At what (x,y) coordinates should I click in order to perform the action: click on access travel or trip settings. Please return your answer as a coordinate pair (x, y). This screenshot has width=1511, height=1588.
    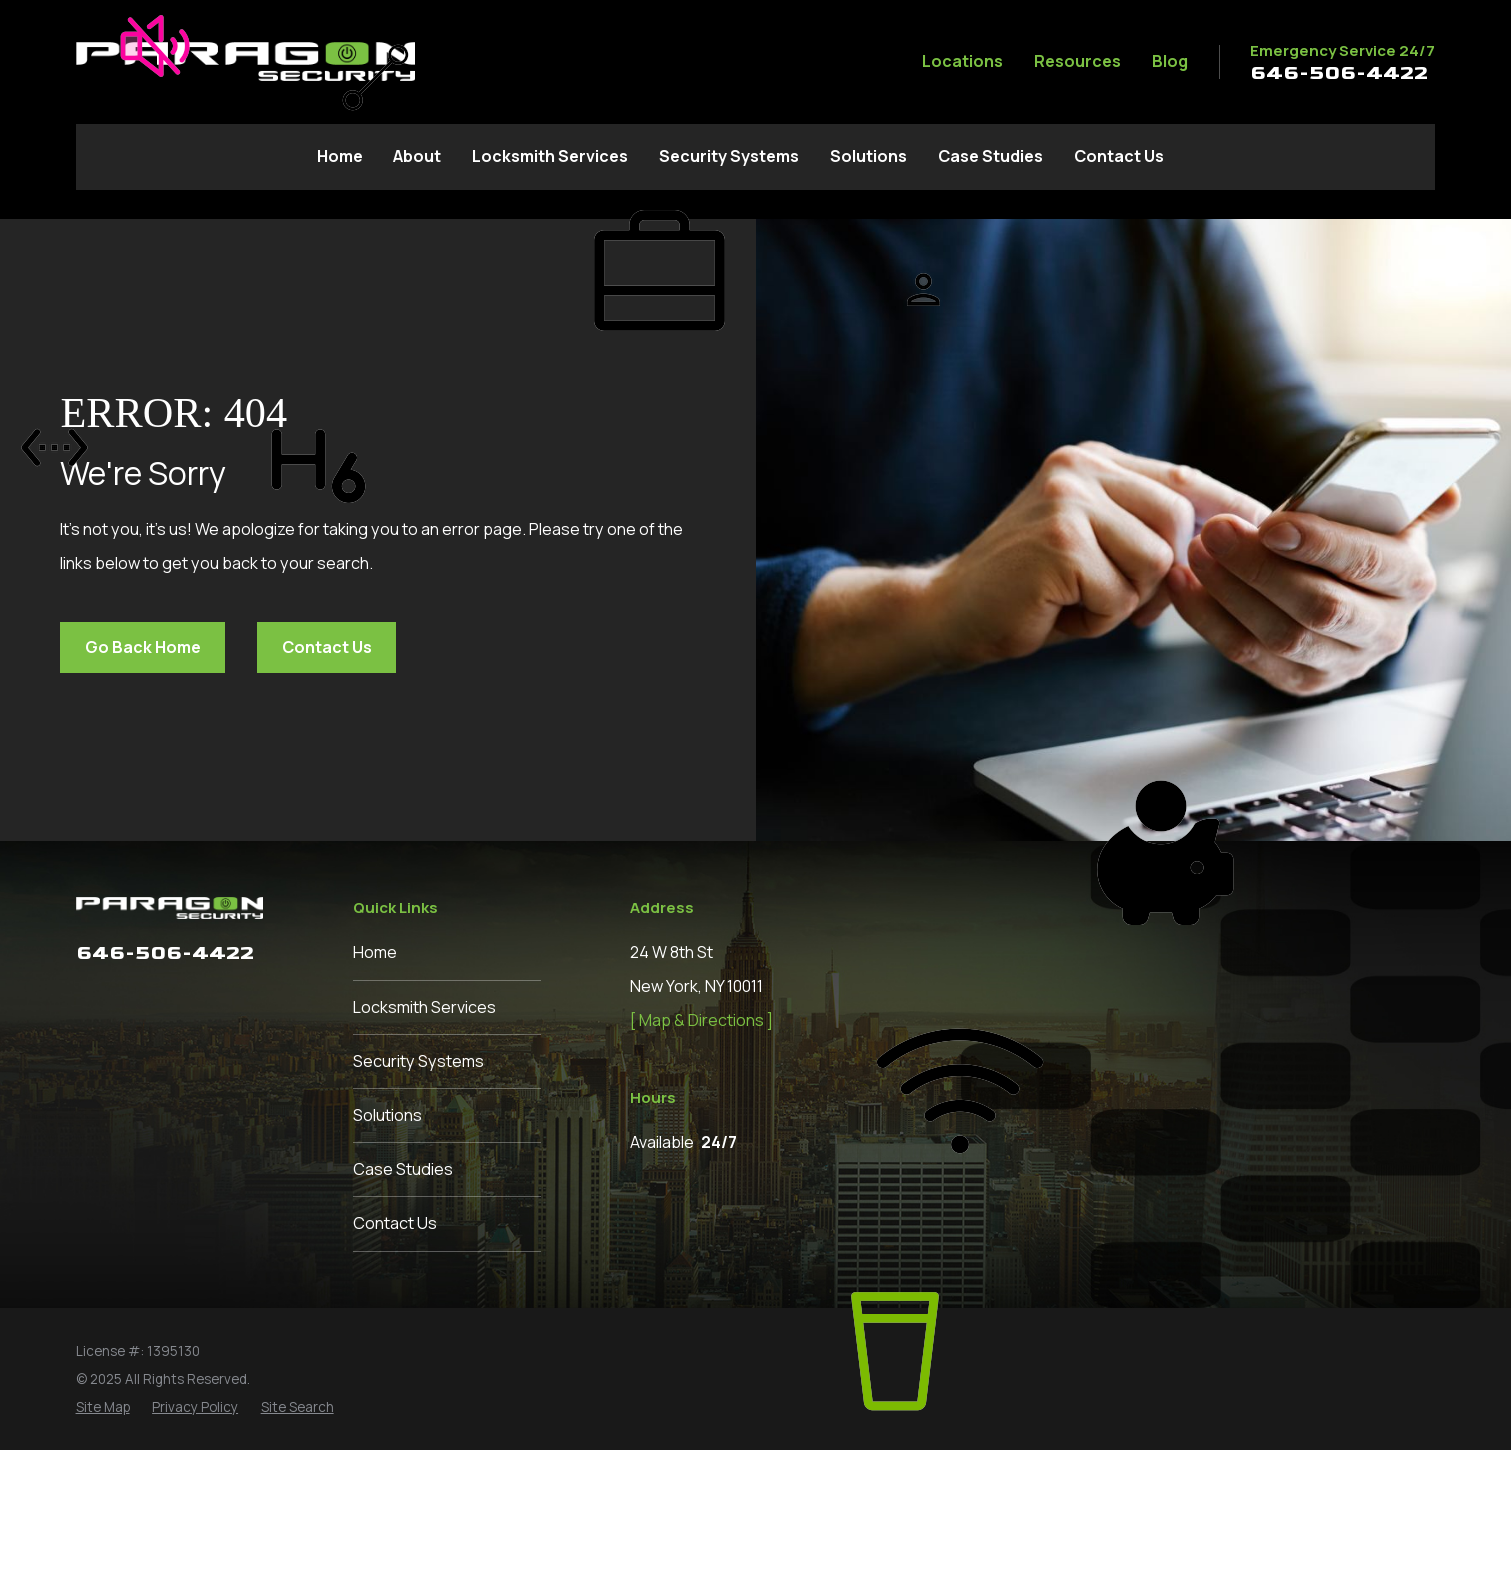
    Looking at the image, I should click on (659, 275).